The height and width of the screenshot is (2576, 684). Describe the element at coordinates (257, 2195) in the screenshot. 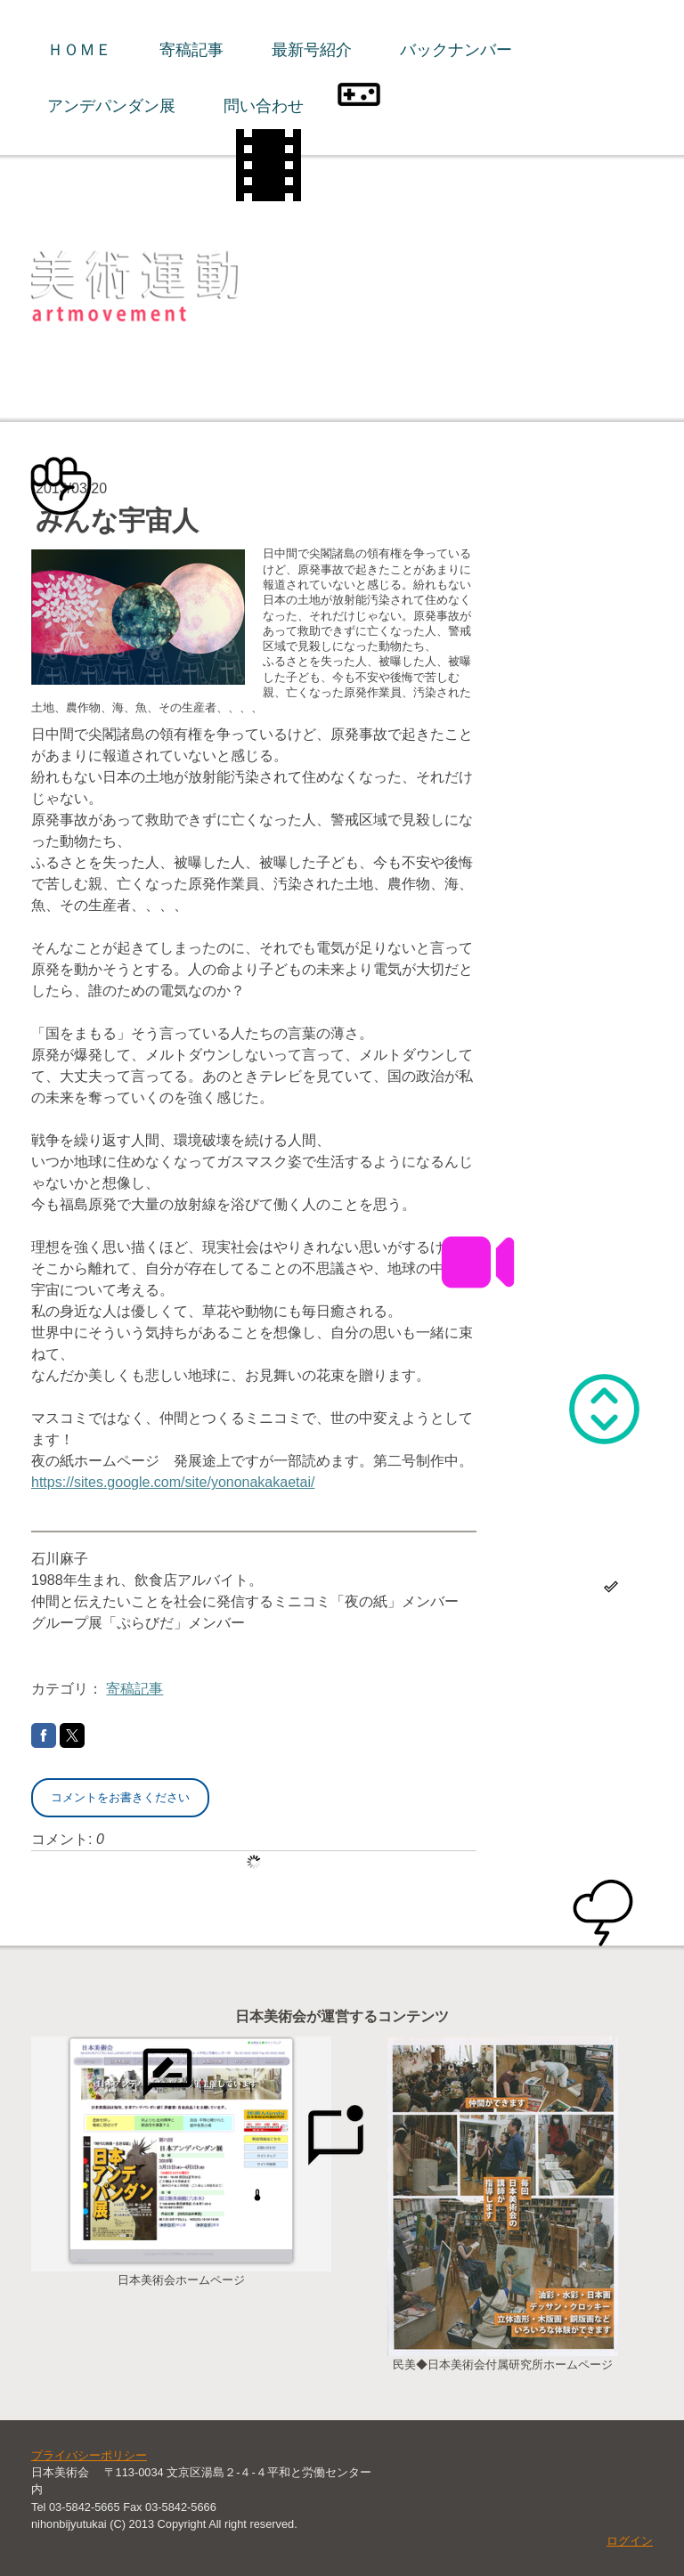

I see `adjust temperature settings` at that location.